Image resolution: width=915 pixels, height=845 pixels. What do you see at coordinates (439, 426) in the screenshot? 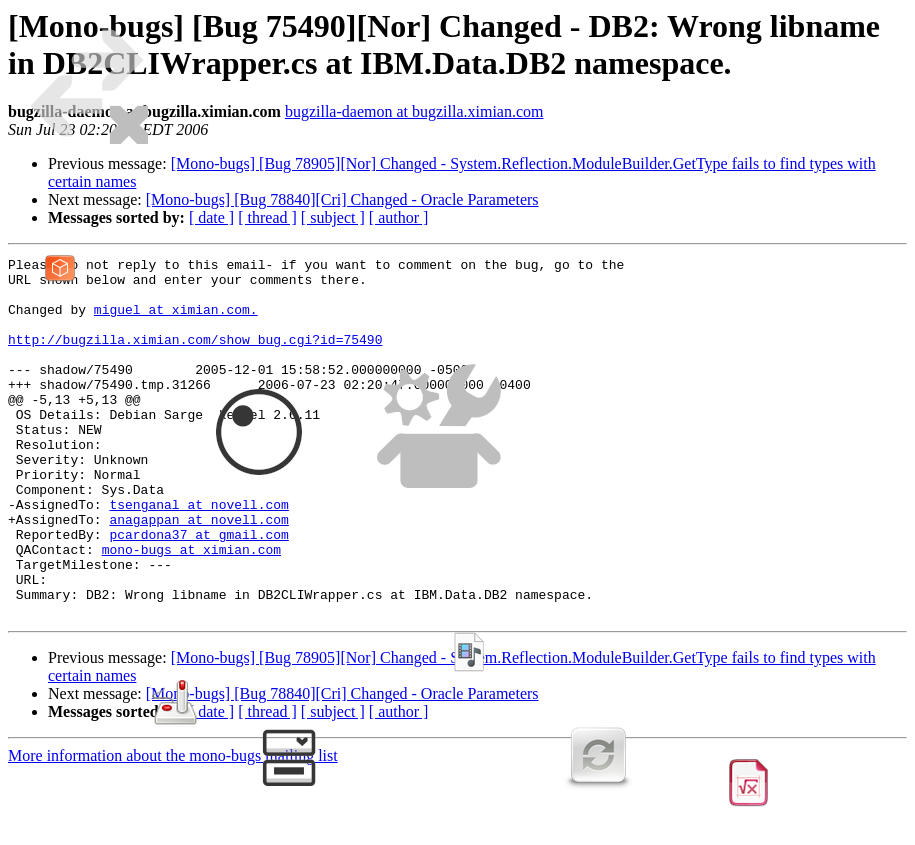
I see `access miscellaneous settings or preferences` at bounding box center [439, 426].